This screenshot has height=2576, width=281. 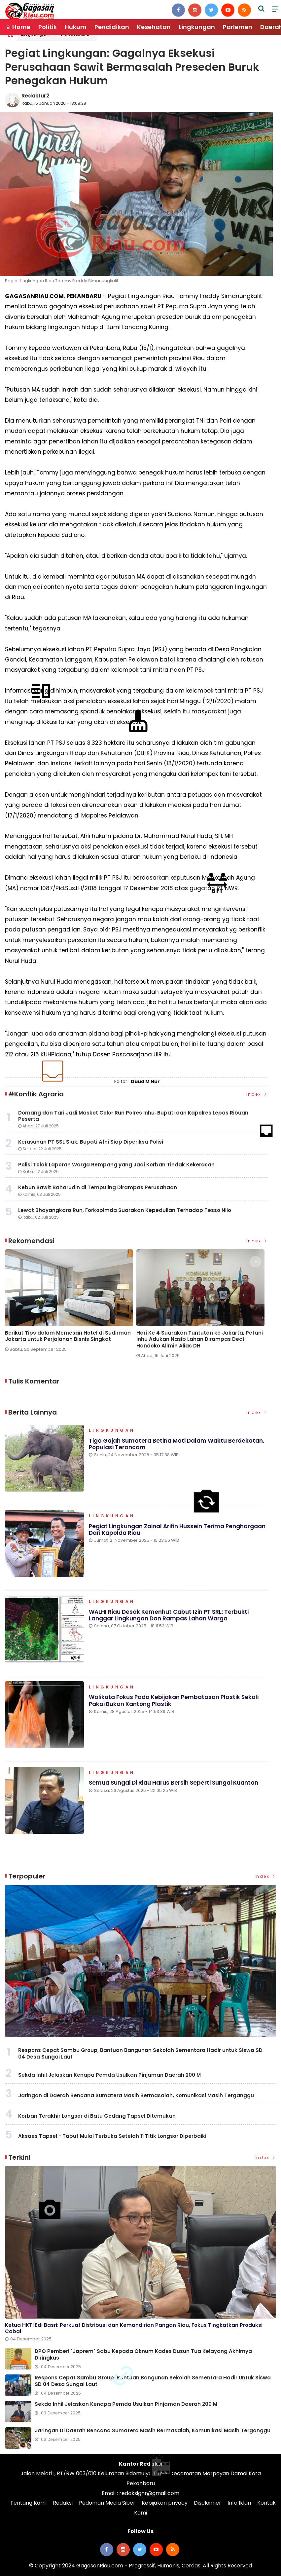 What do you see at coordinates (206, 1501) in the screenshot?
I see `switch between front and rear camera` at bounding box center [206, 1501].